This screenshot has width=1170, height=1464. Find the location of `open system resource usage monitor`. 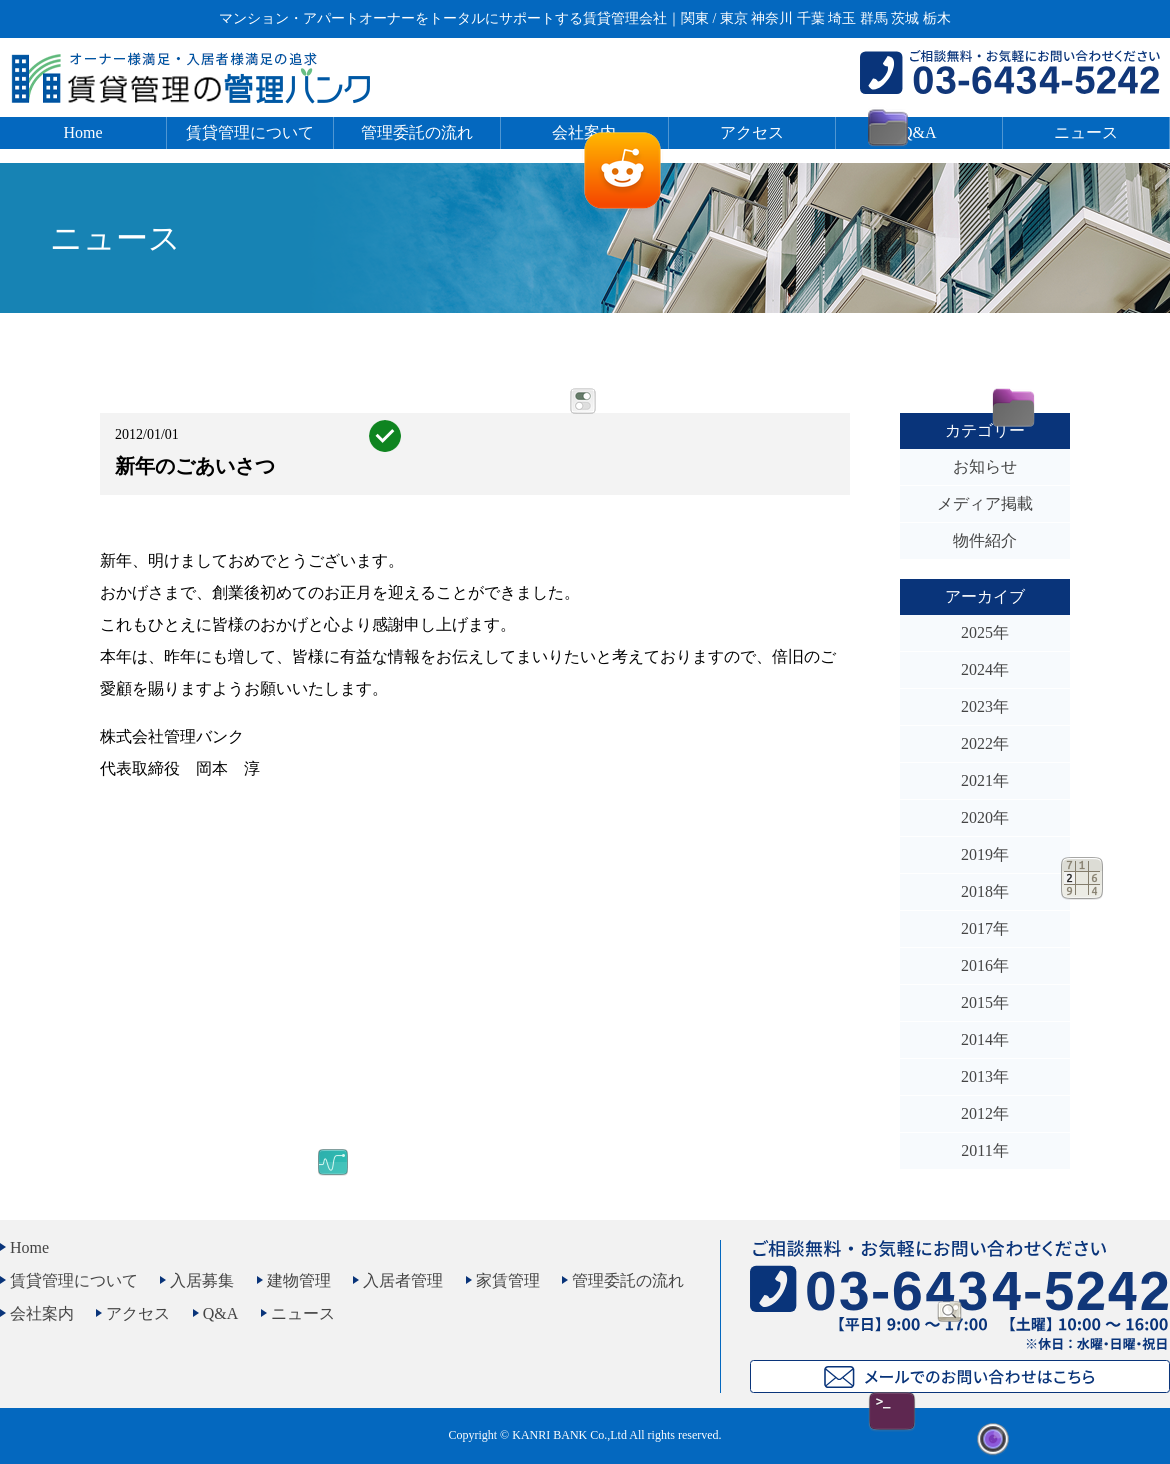

open system resource usage monitor is located at coordinates (333, 1162).